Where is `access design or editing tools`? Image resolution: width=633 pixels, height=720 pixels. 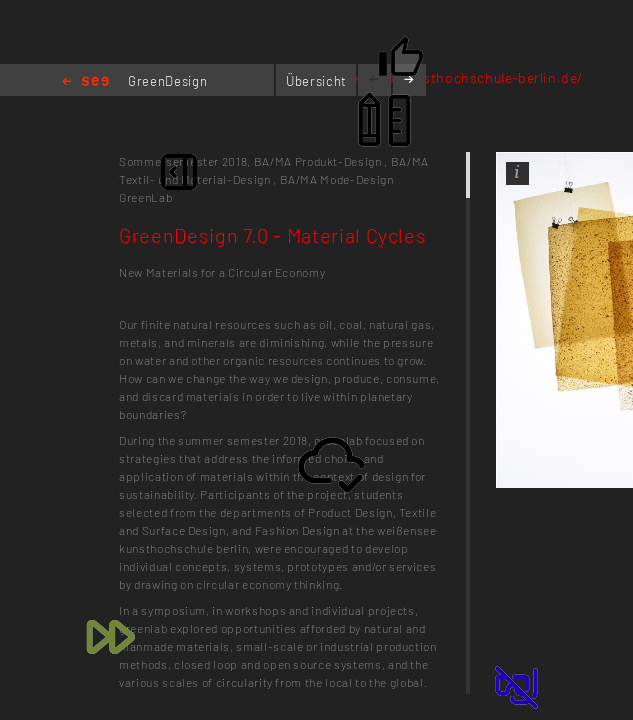 access design or editing tools is located at coordinates (384, 120).